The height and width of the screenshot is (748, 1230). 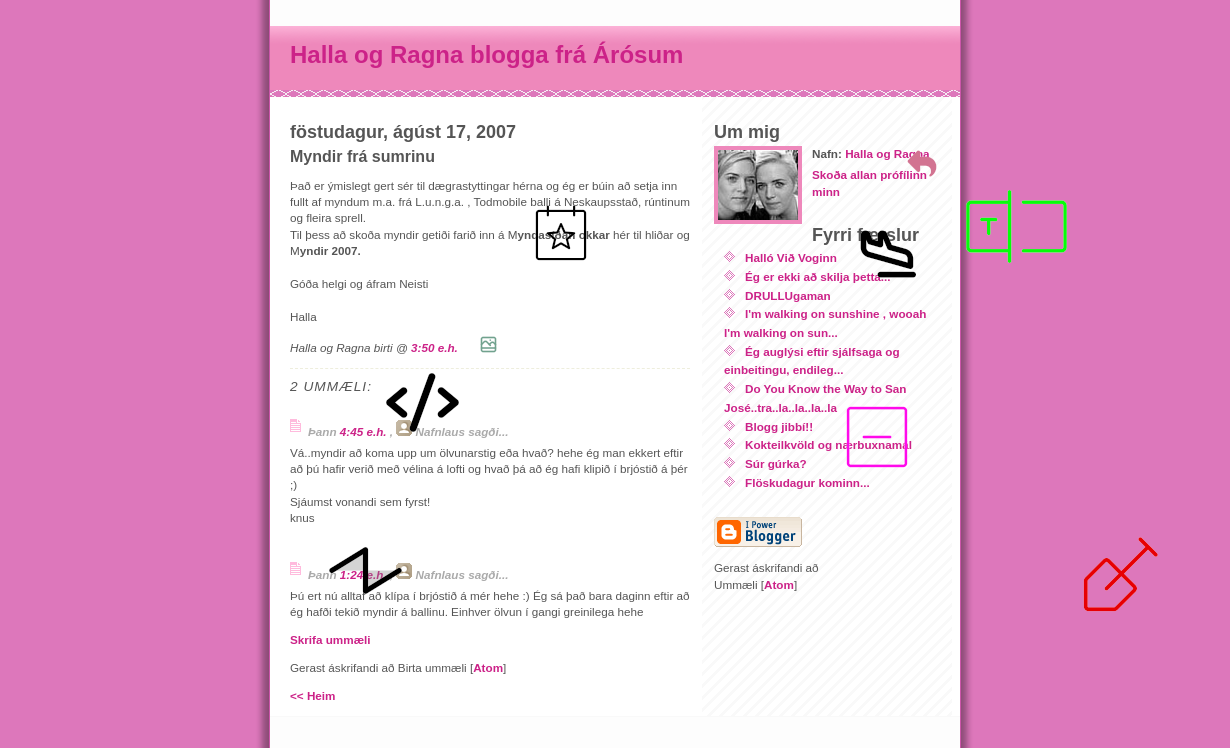 I want to click on indicates flight arrival status, so click(x=886, y=254).